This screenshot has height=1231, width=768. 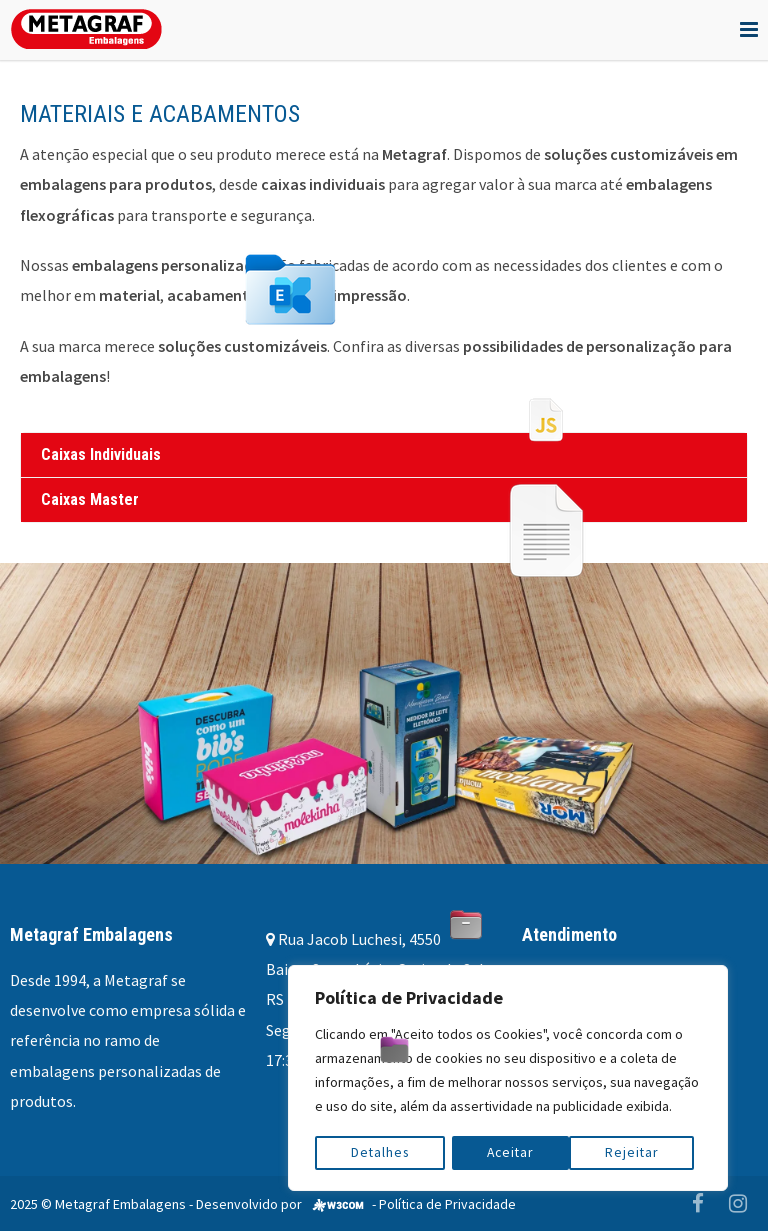 I want to click on open a plain text file, so click(x=546, y=530).